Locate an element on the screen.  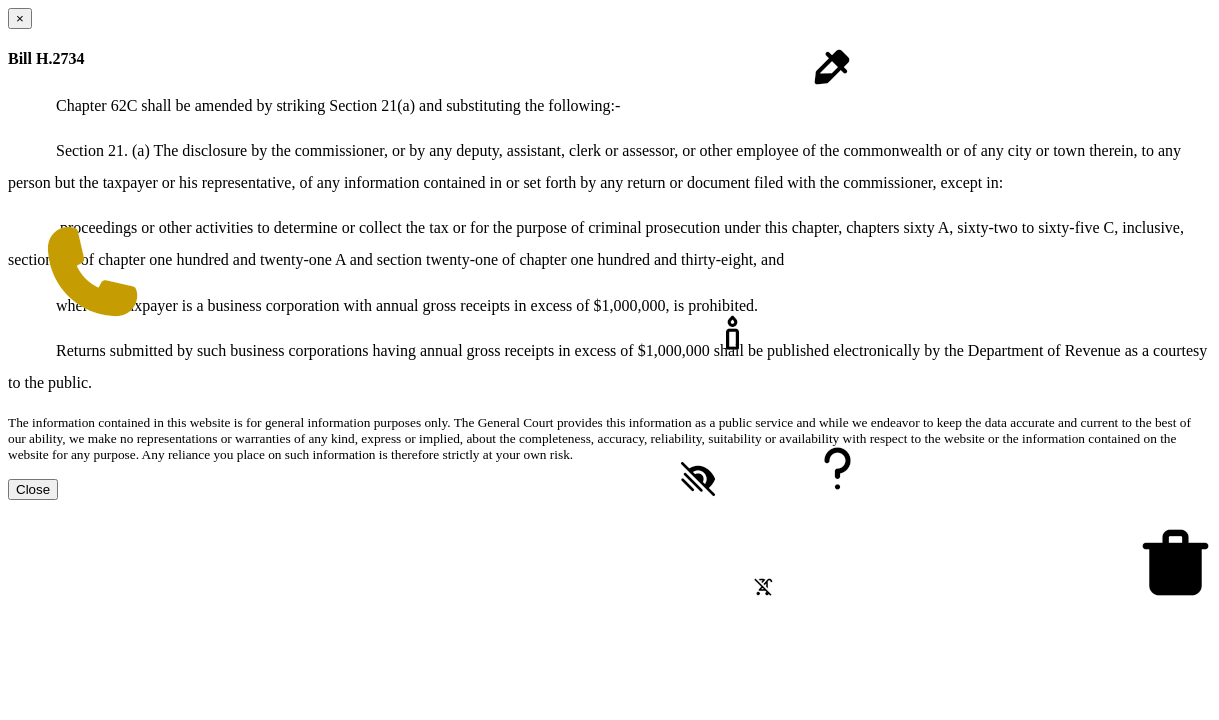
select a color from the canvas is located at coordinates (832, 67).